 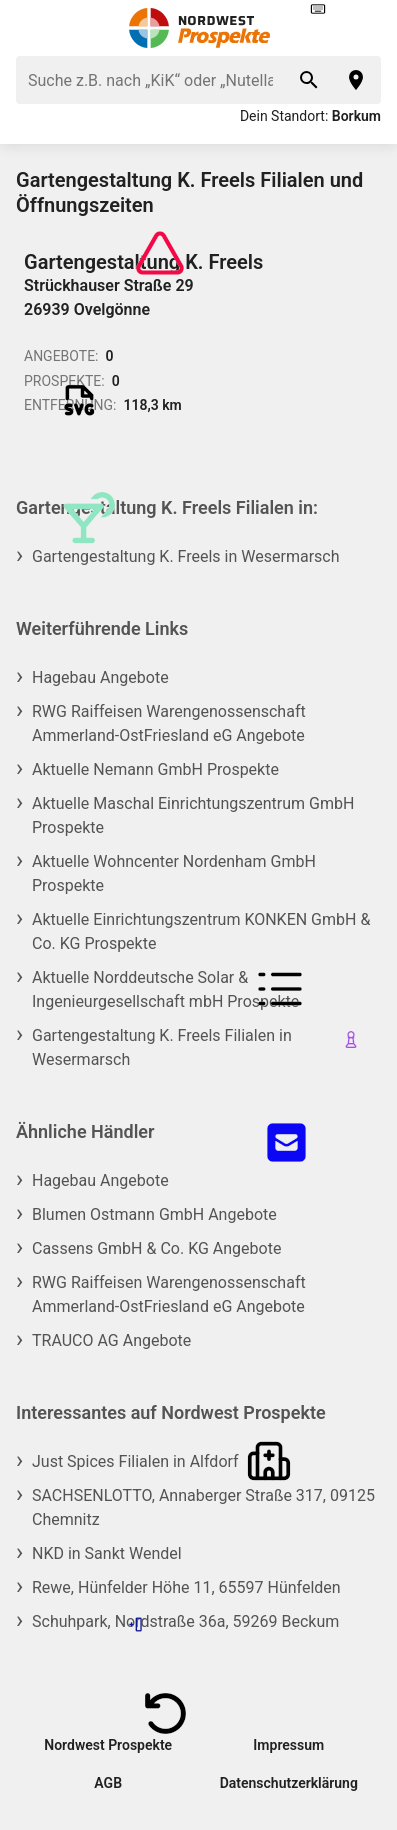 I want to click on find nearby hospitals or medical facilities, so click(x=269, y=1461).